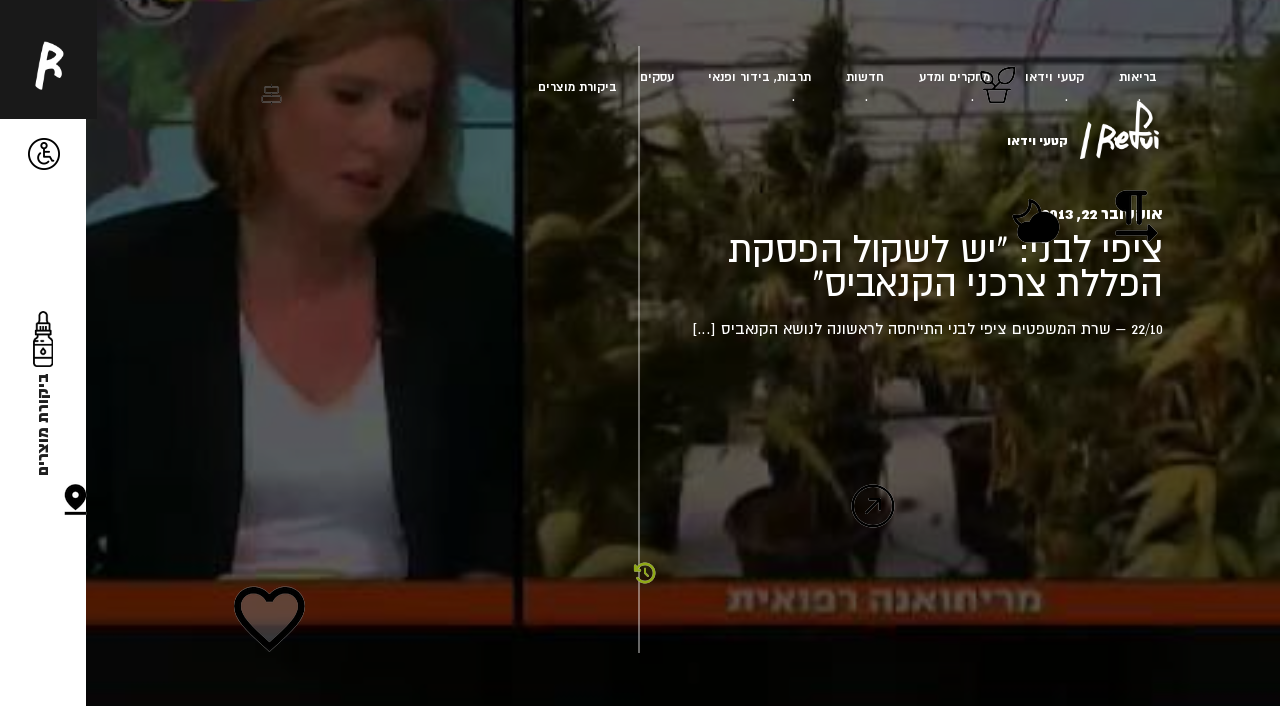 The image size is (1280, 720). What do you see at coordinates (1035, 223) in the screenshot?
I see `indicates nighttime or evening weather conditions` at bounding box center [1035, 223].